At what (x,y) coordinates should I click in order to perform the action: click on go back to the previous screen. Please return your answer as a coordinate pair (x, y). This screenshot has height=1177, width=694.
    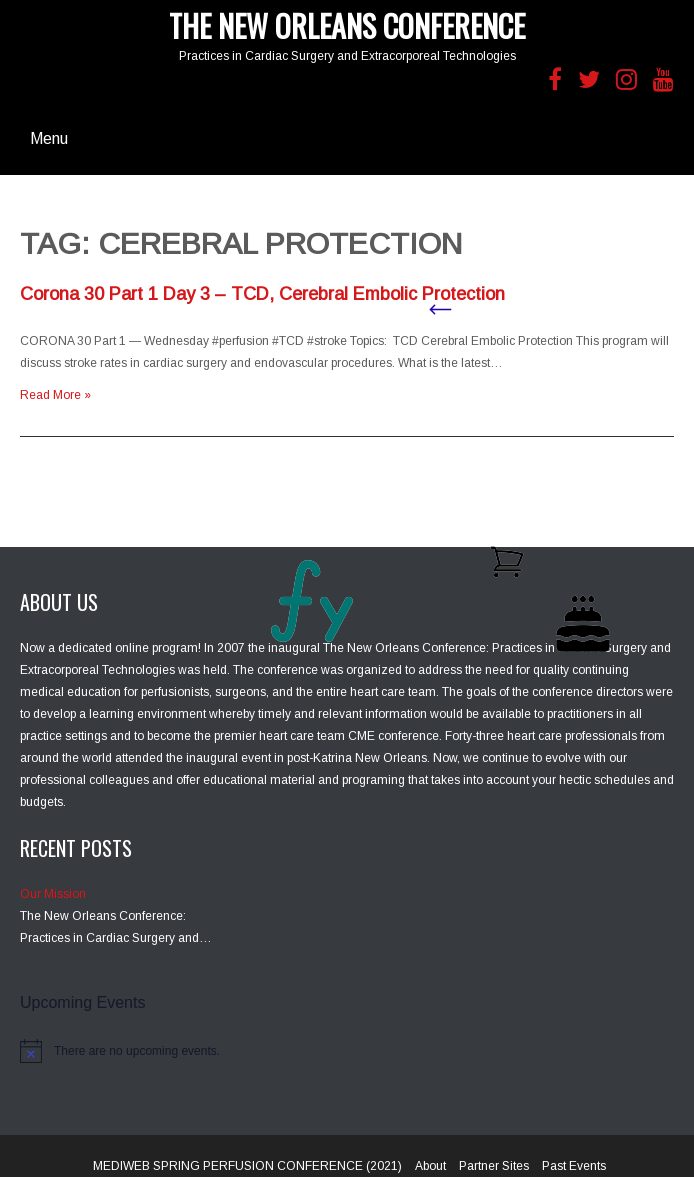
    Looking at the image, I should click on (440, 309).